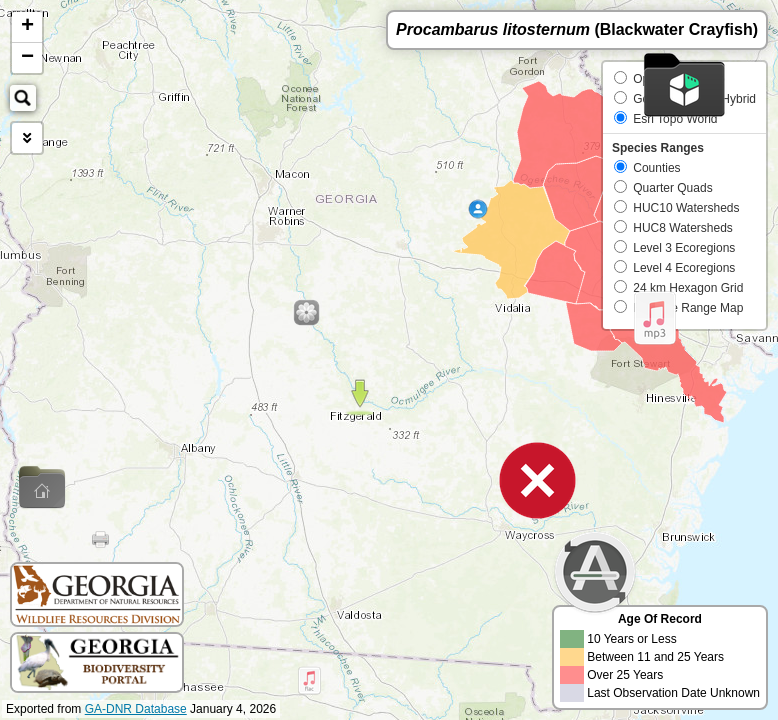 This screenshot has height=720, width=778. I want to click on a flac audio file, so click(309, 680).